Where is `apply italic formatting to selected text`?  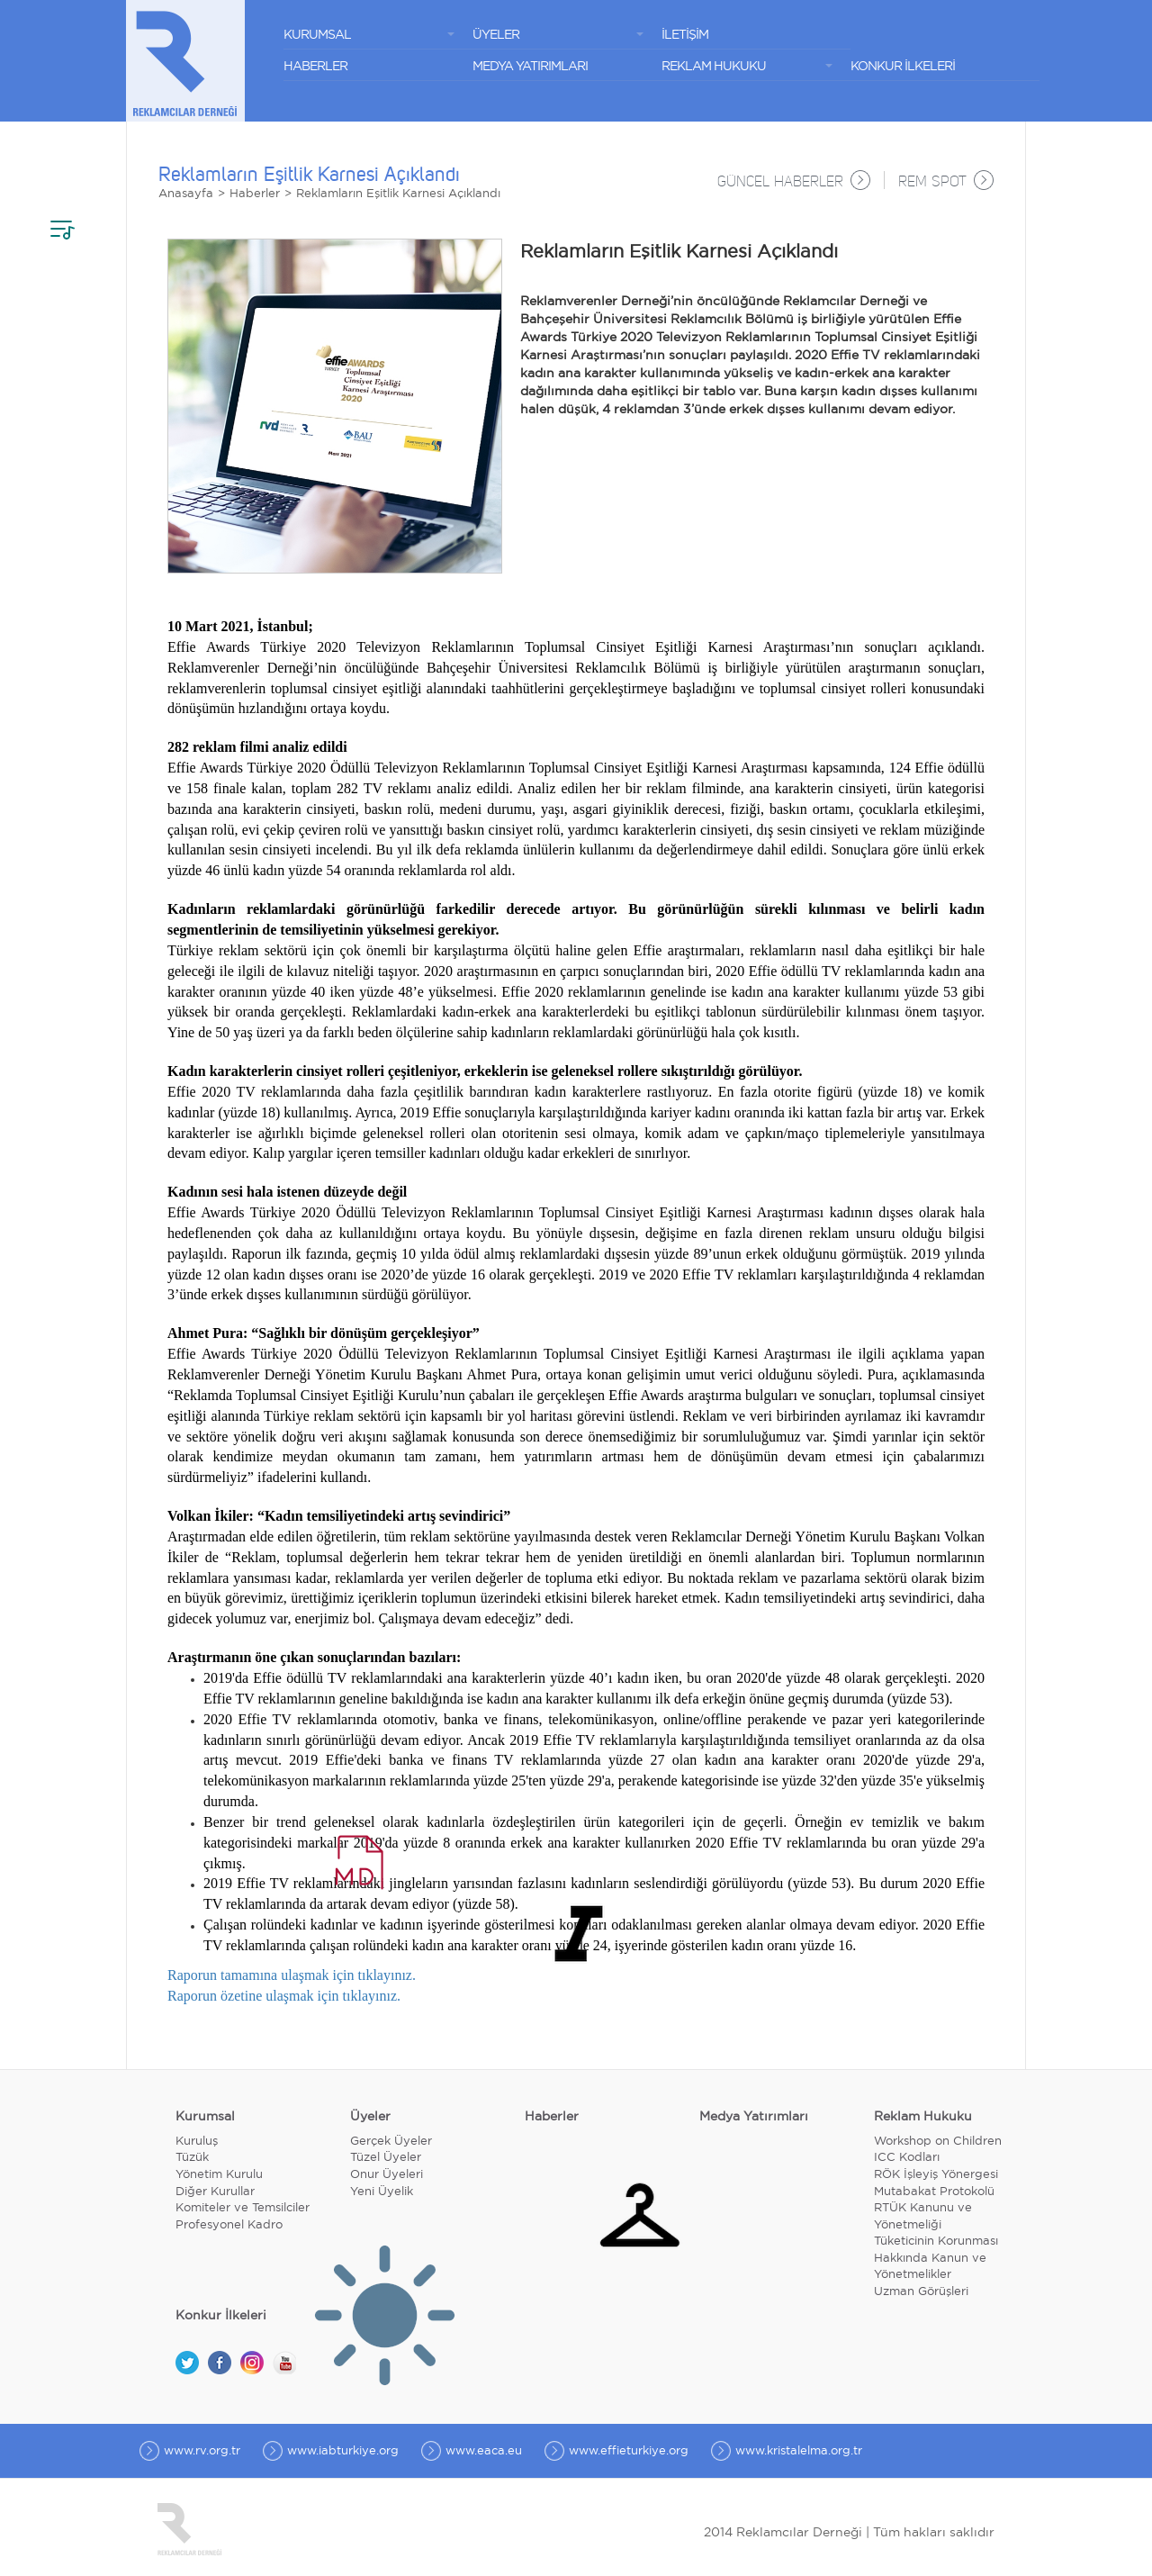
apply italic formatting to selected text is located at coordinates (579, 1938).